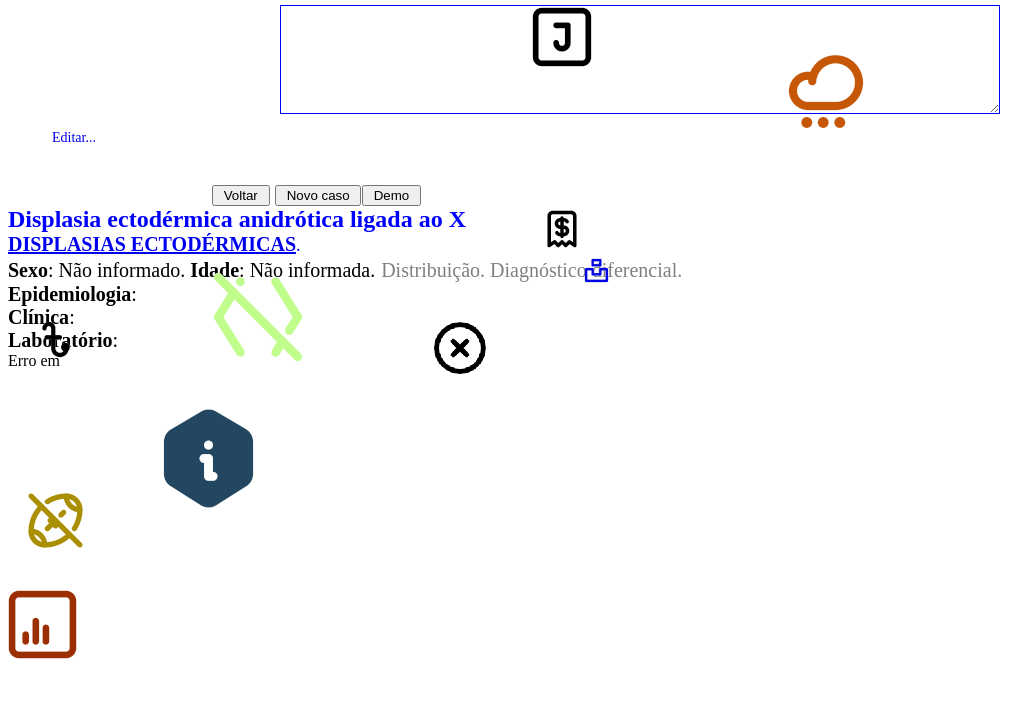 This screenshot has width=1024, height=720. What do you see at coordinates (460, 348) in the screenshot?
I see `dismiss or close a dialog` at bounding box center [460, 348].